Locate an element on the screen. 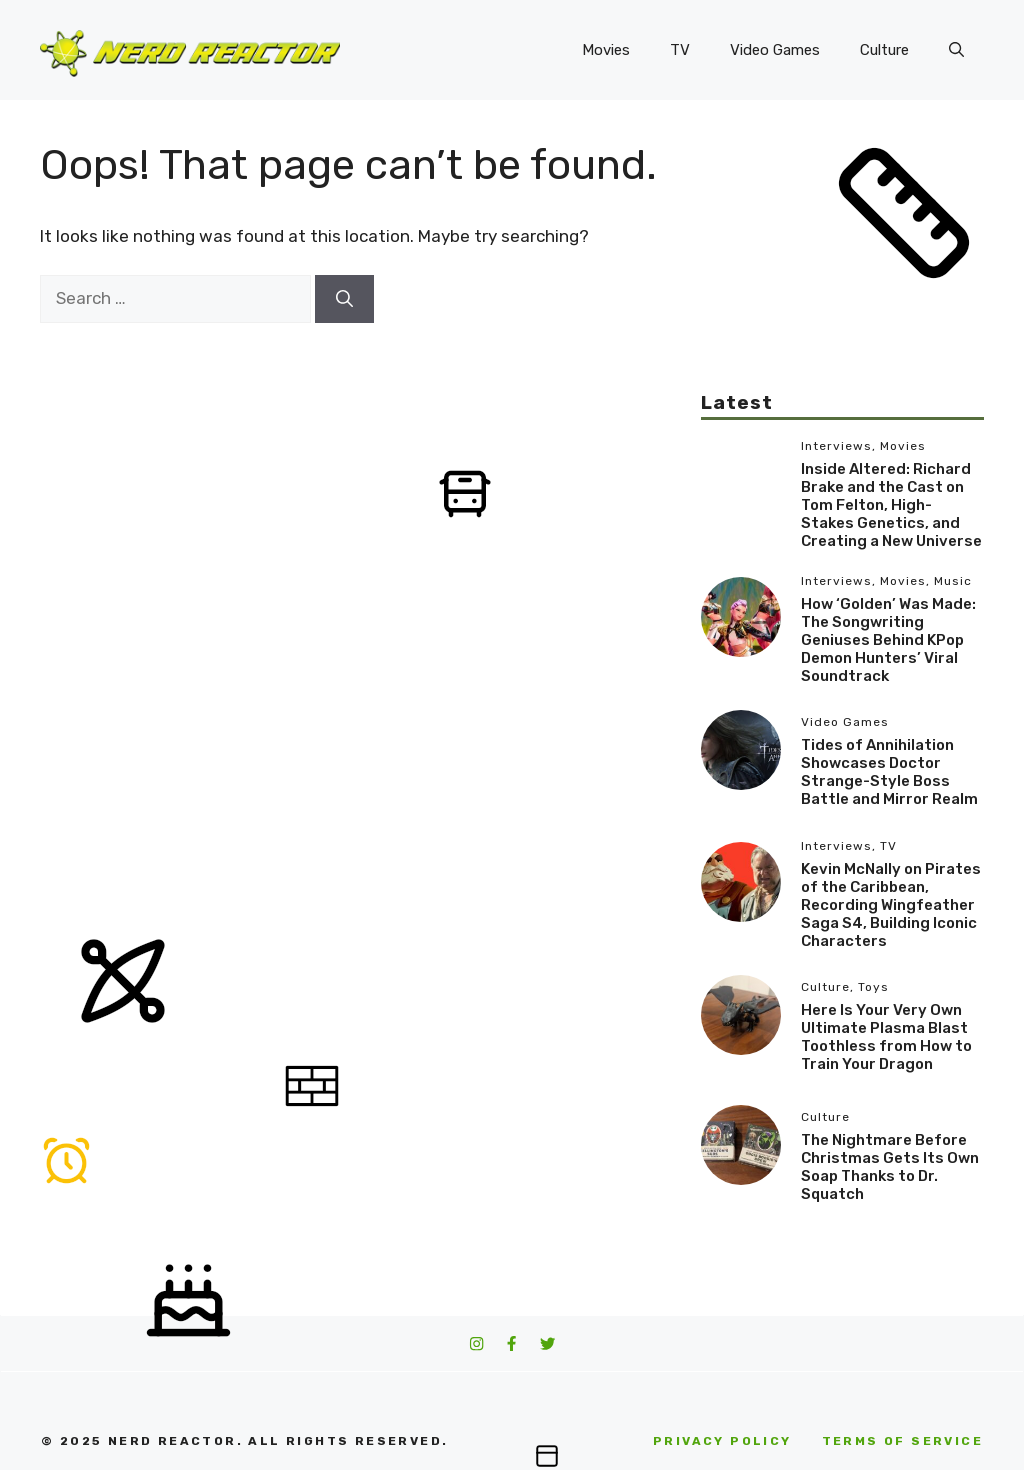  indicates a birthday or celebration is located at coordinates (188, 1298).